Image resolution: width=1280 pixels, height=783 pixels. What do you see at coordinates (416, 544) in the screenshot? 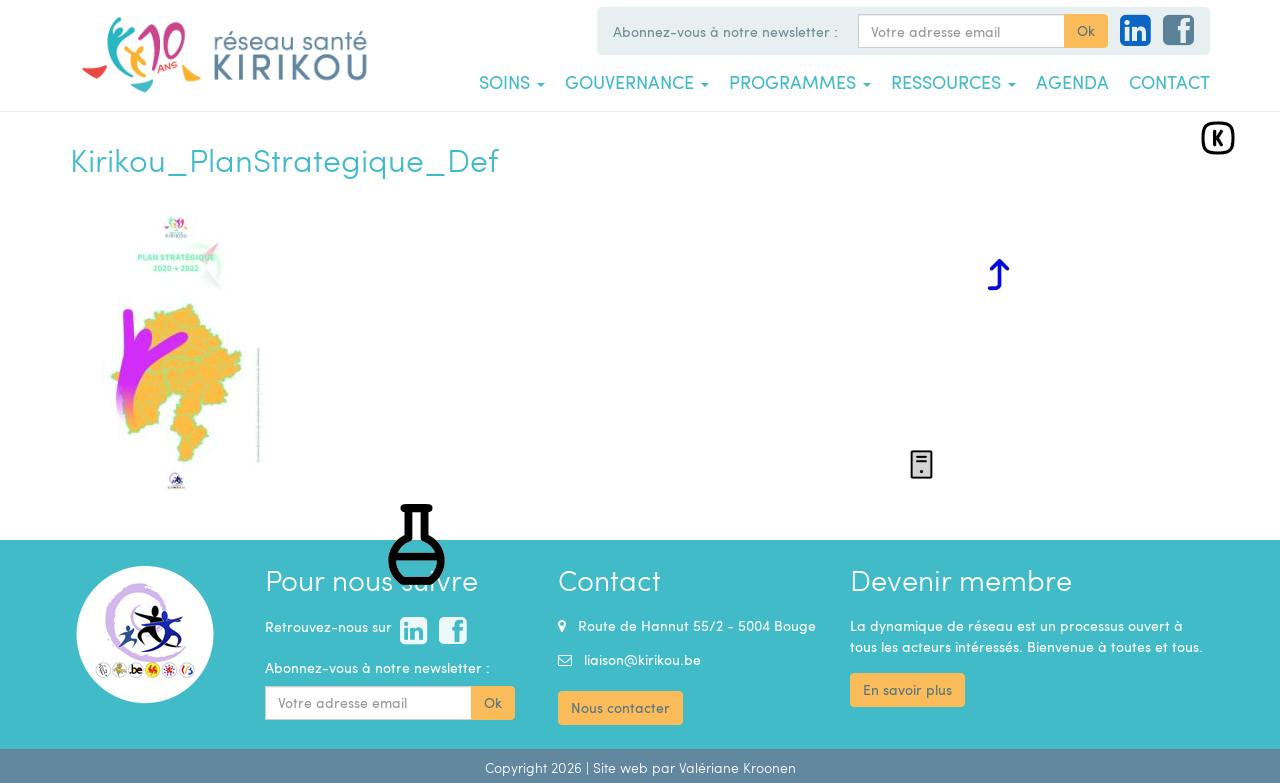
I see `access lab or experiment features` at bounding box center [416, 544].